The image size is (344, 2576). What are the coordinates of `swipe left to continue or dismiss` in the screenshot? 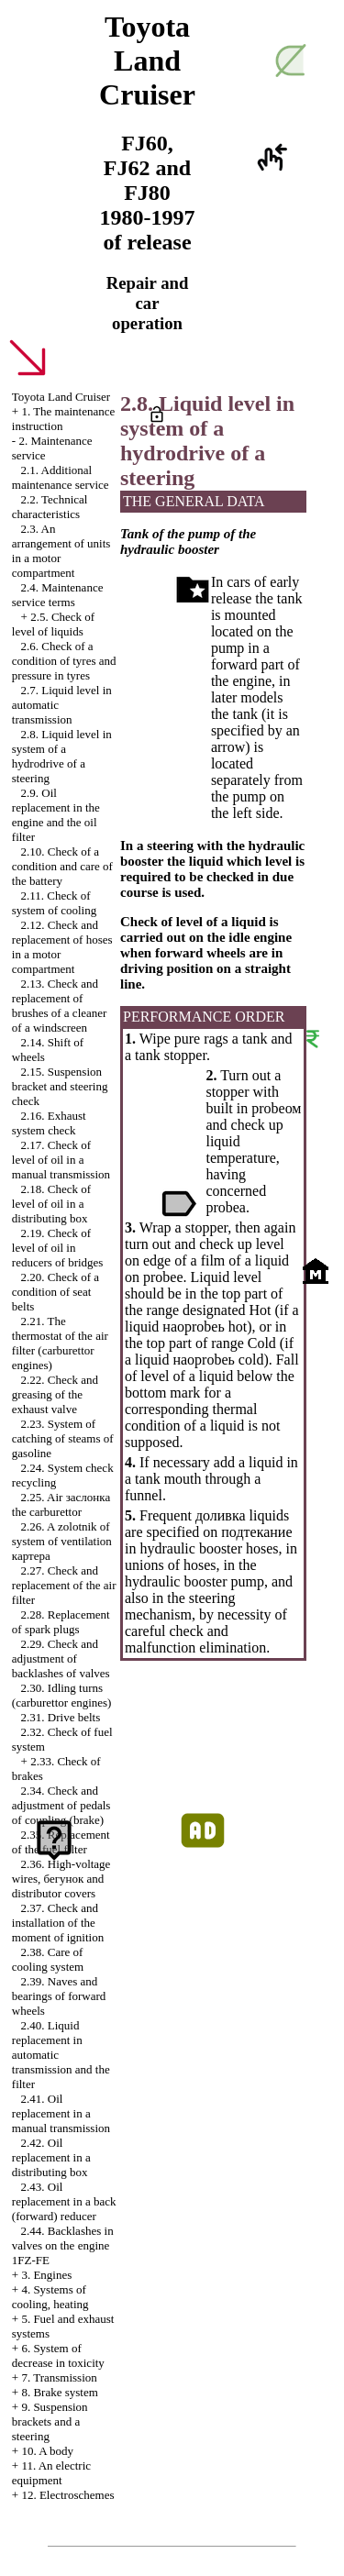 It's located at (271, 158).